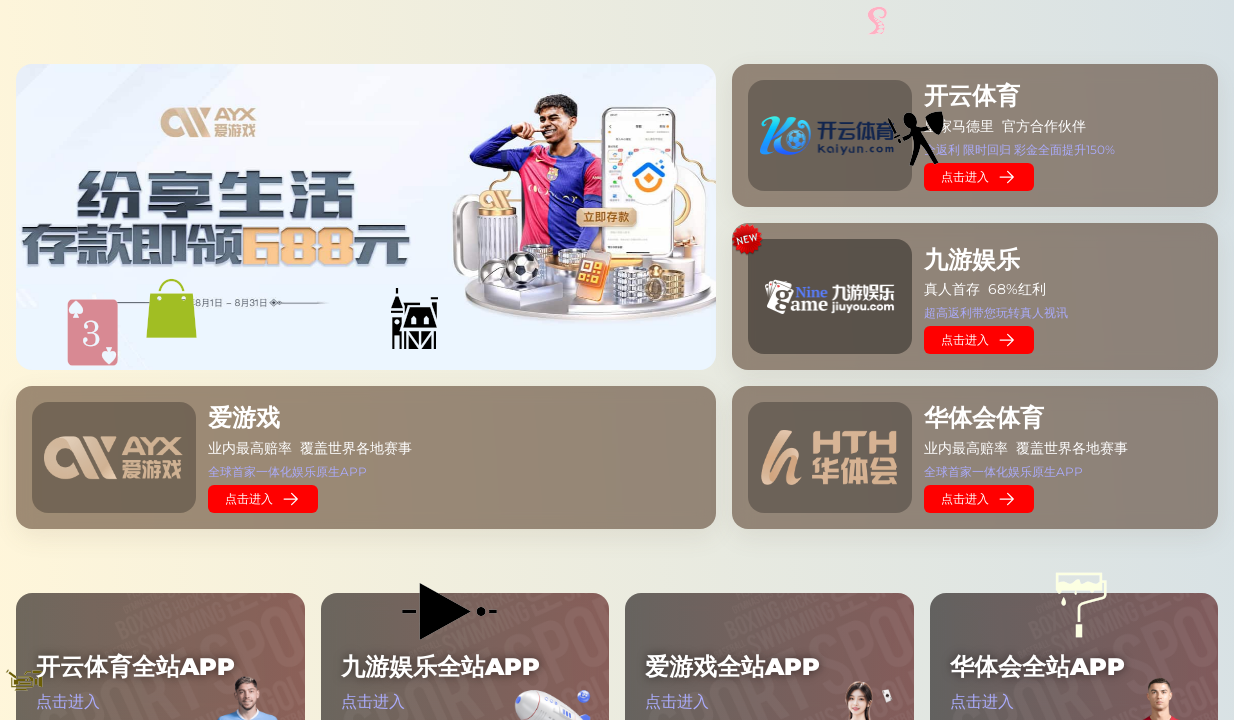 The height and width of the screenshot is (720, 1234). Describe the element at coordinates (449, 611) in the screenshot. I see `represents a NOT logic gate in circuit design` at that location.